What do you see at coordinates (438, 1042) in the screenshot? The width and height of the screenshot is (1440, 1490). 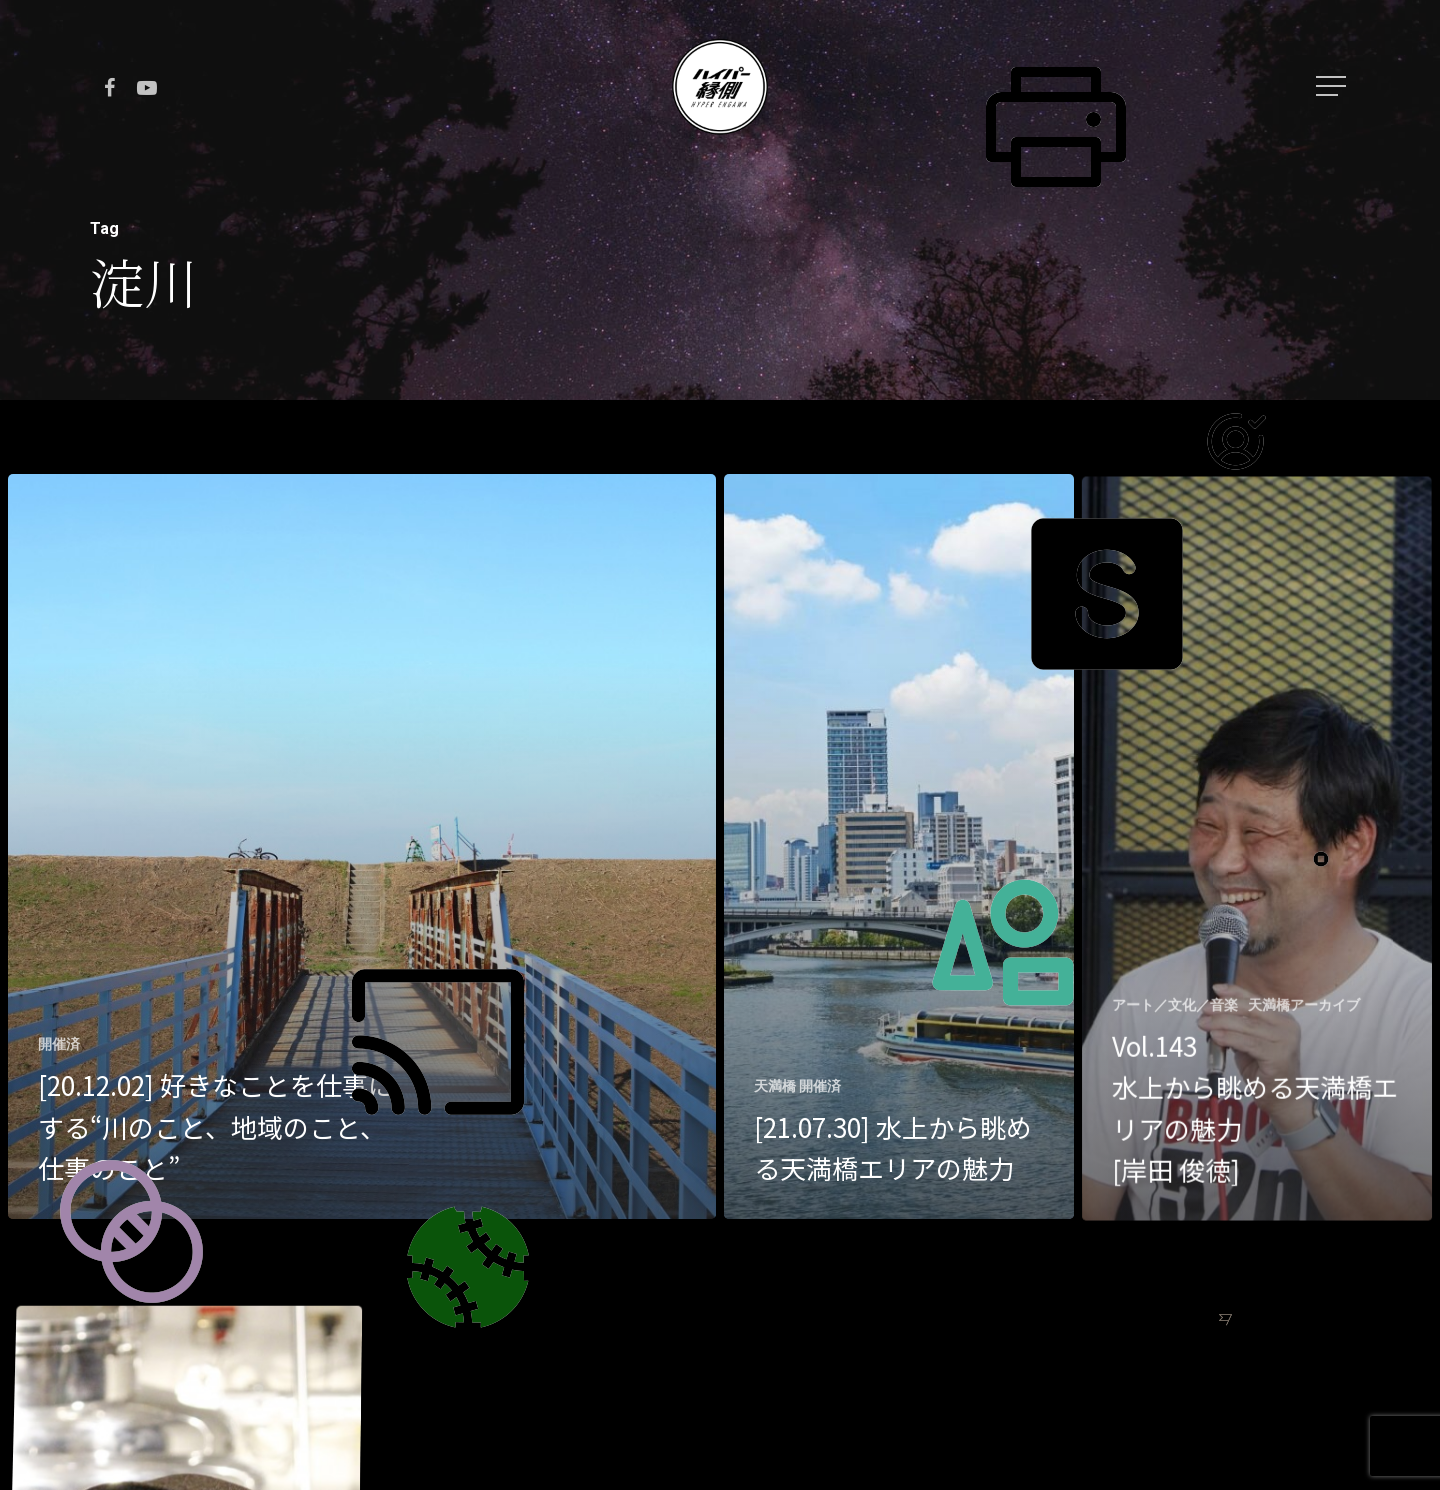 I see `cast your screen to another device` at bounding box center [438, 1042].